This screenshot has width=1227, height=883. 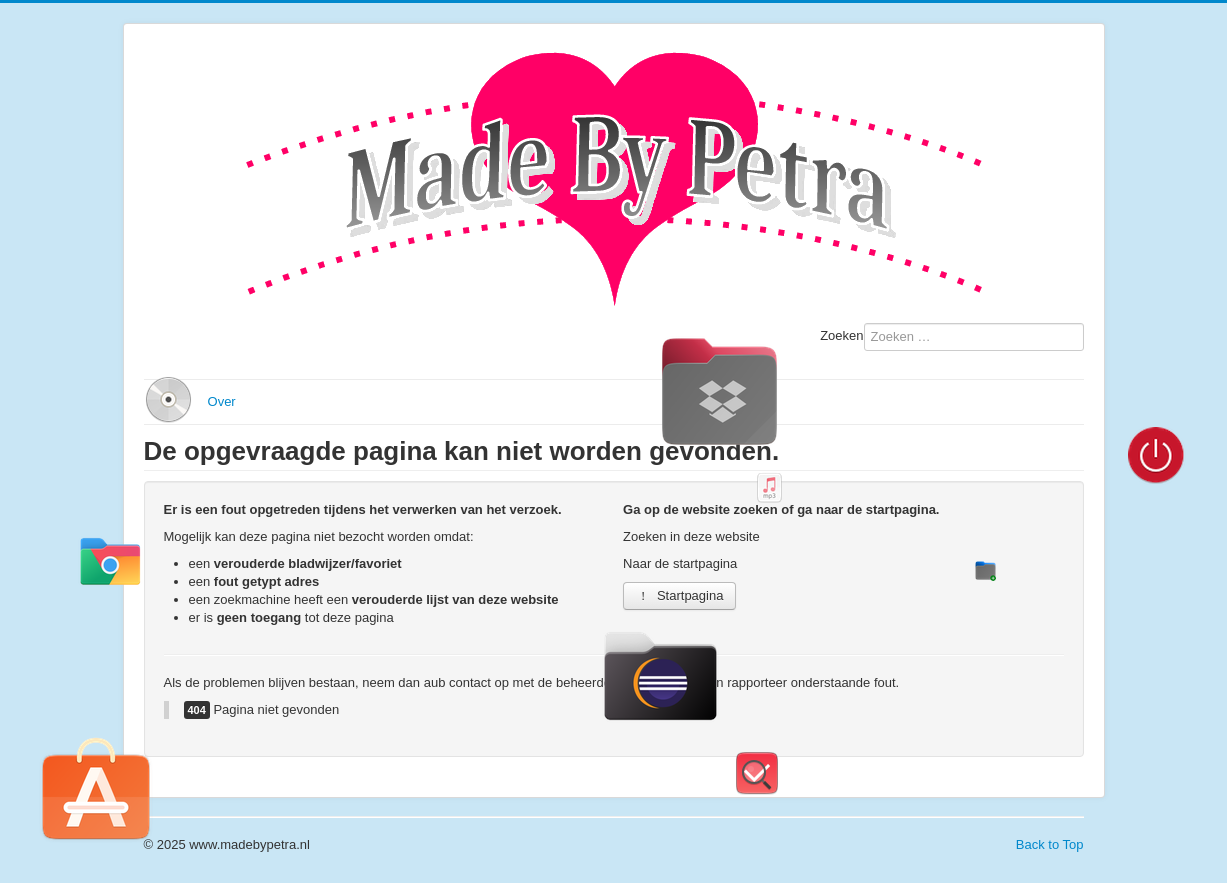 What do you see at coordinates (757, 773) in the screenshot?
I see `open dconf editor to modify system settings` at bounding box center [757, 773].